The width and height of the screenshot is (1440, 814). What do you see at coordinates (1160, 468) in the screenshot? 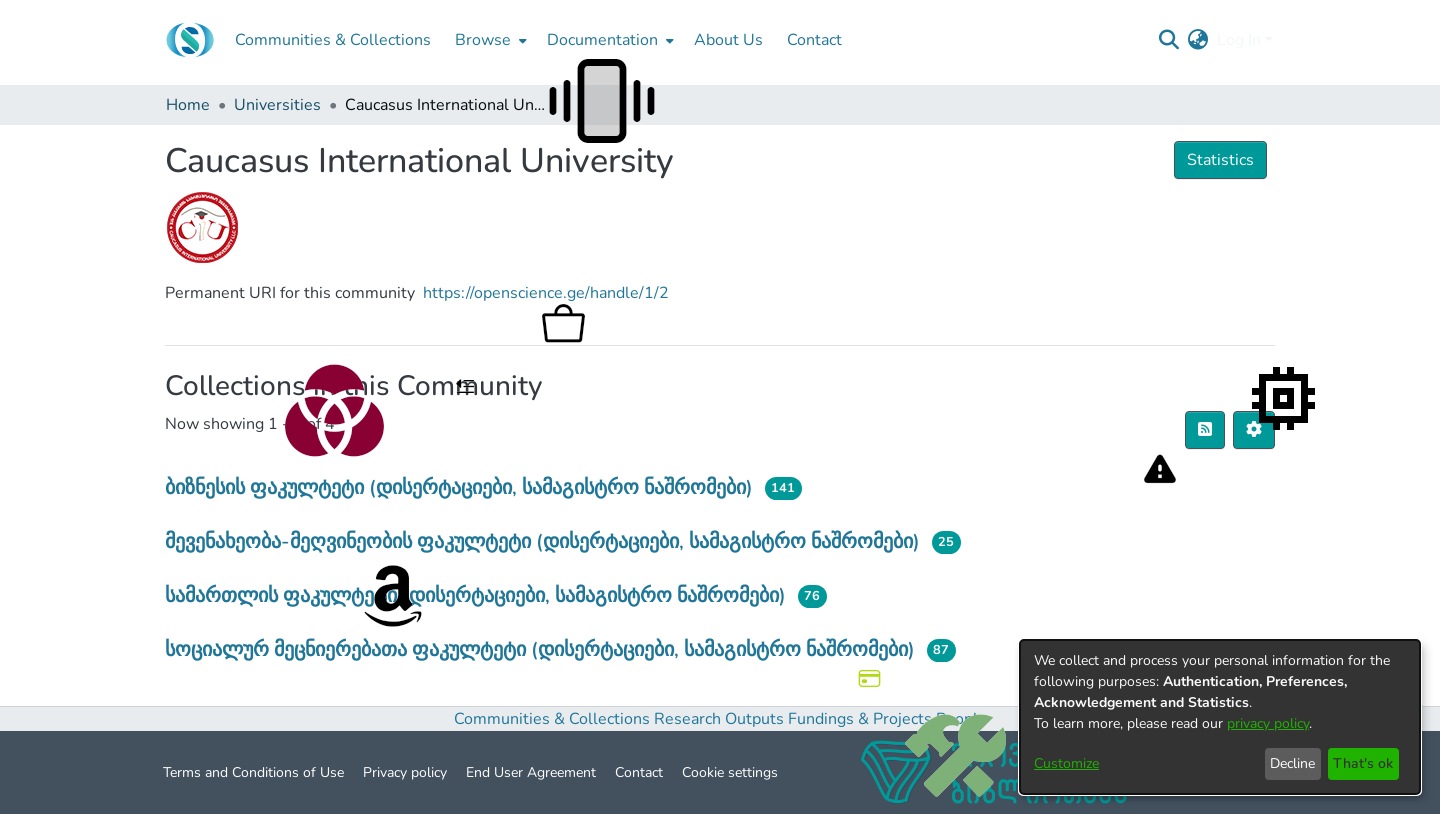
I see `indicates a warning or caution state` at bounding box center [1160, 468].